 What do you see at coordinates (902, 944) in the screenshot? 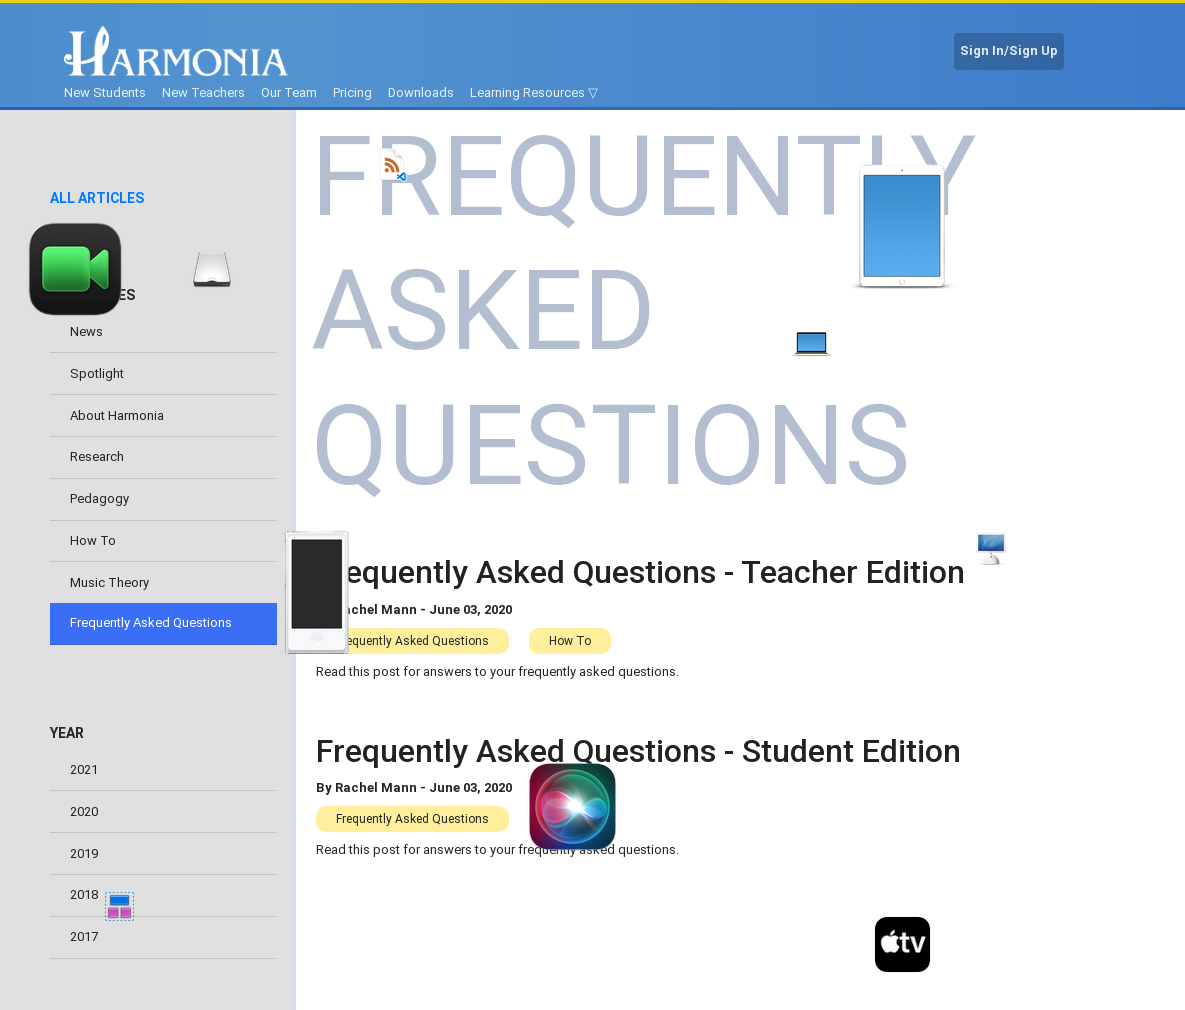
I see `access Apple TV app or device` at bounding box center [902, 944].